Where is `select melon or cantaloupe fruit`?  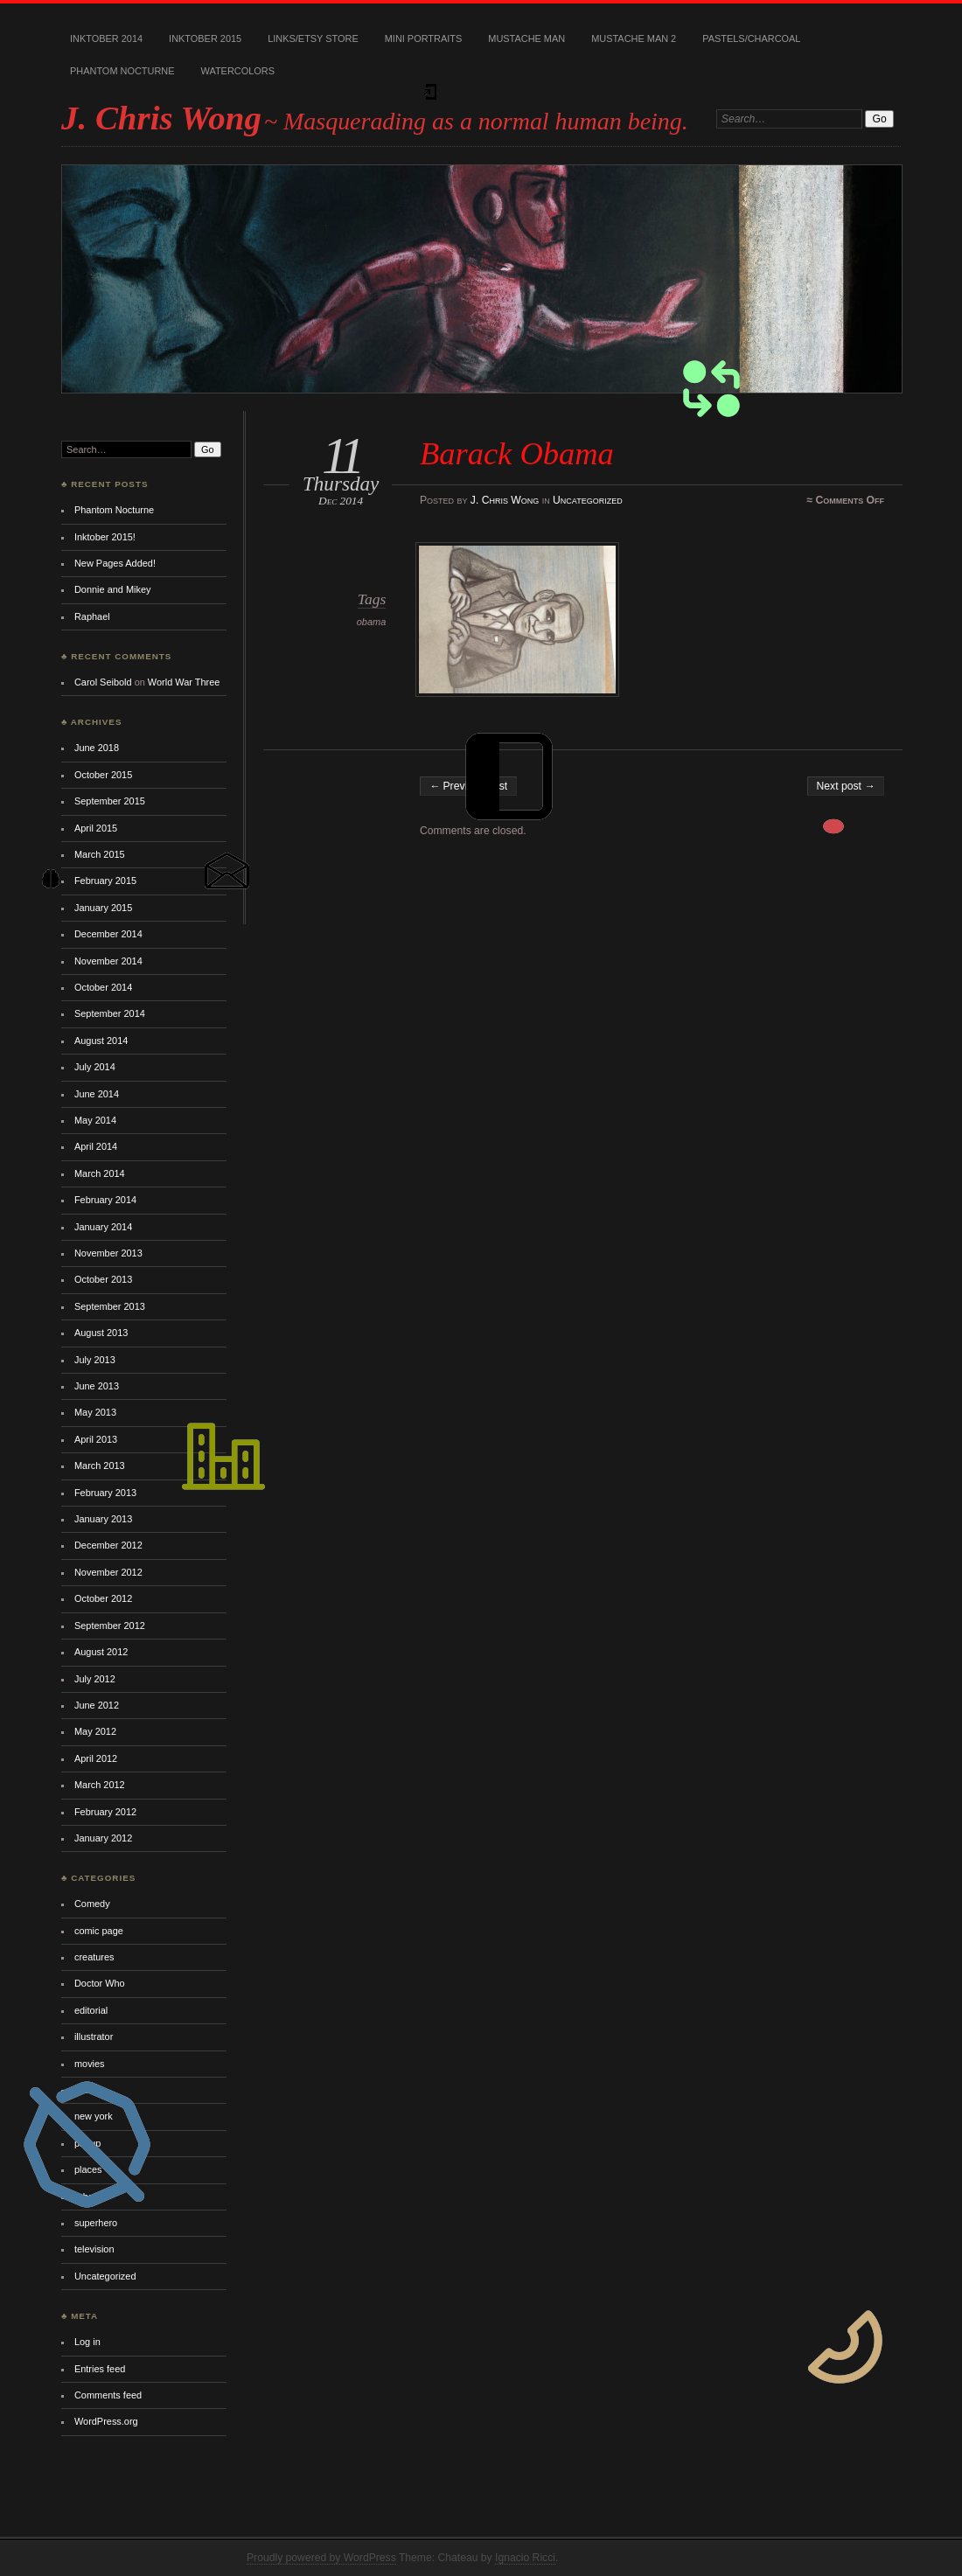 select melon or cantaloupe fruit is located at coordinates (847, 2348).